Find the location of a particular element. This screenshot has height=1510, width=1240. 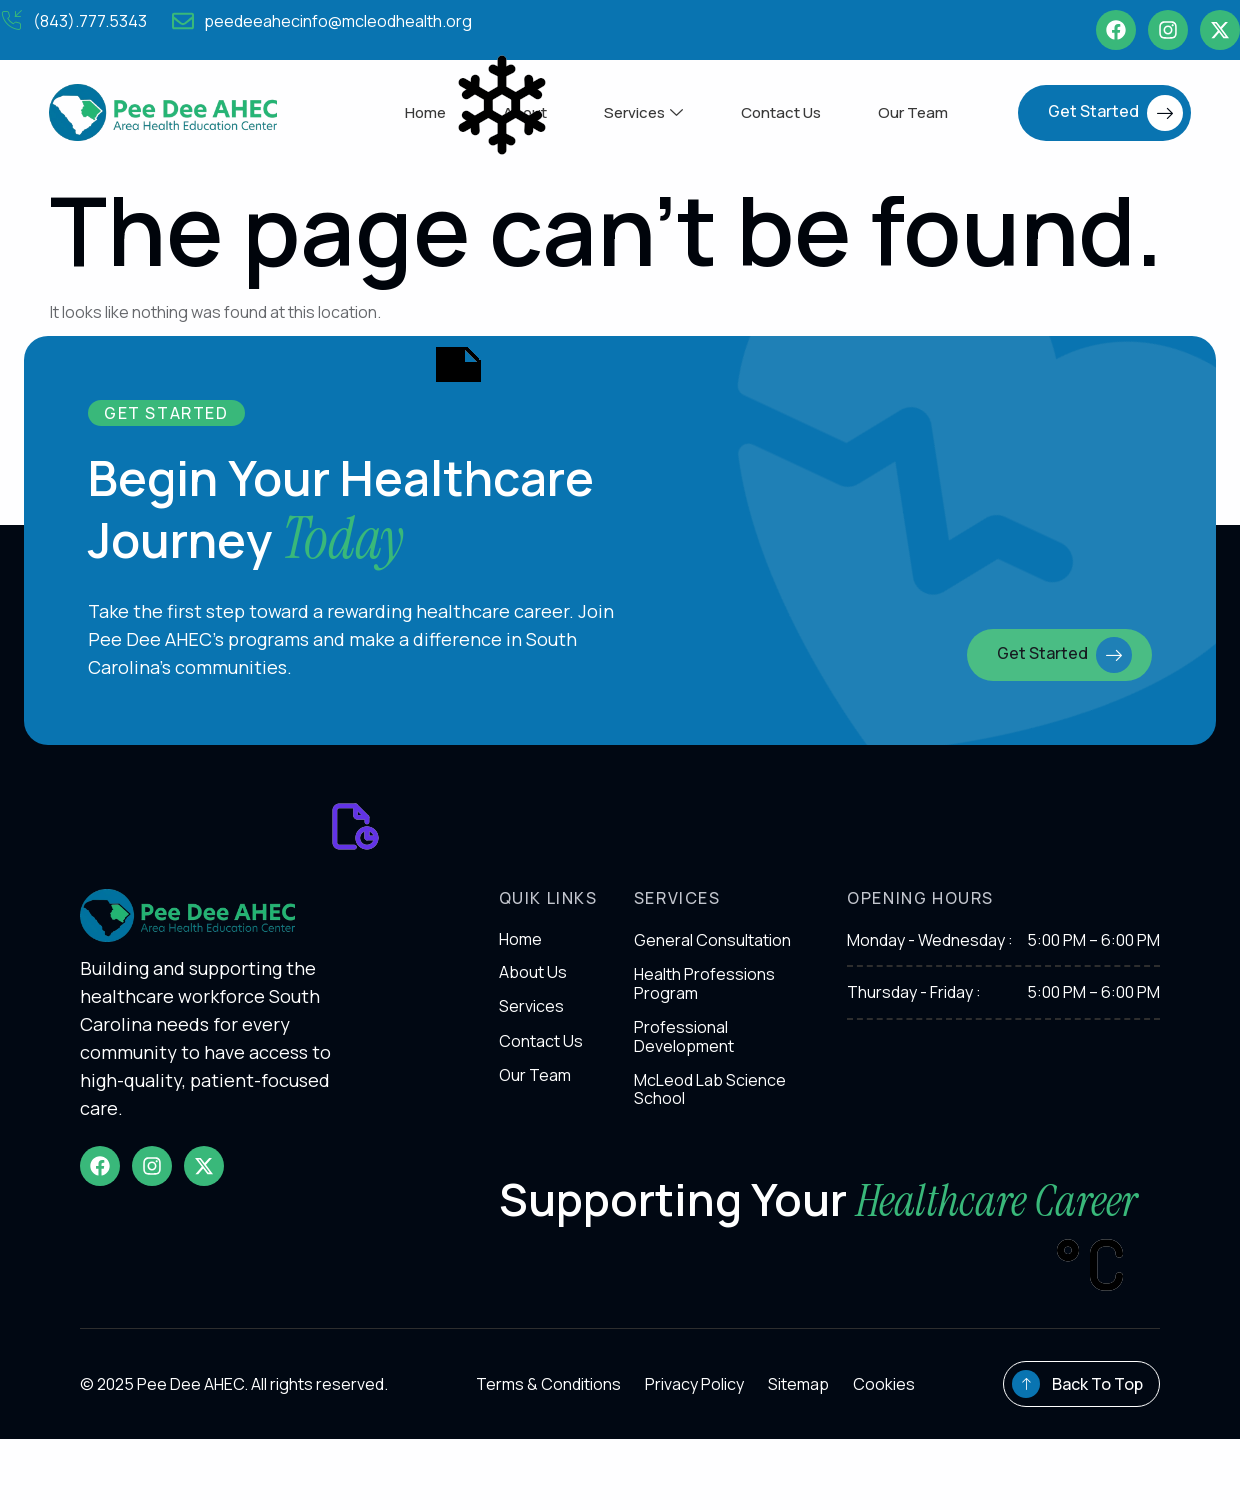

create a new note is located at coordinates (458, 364).